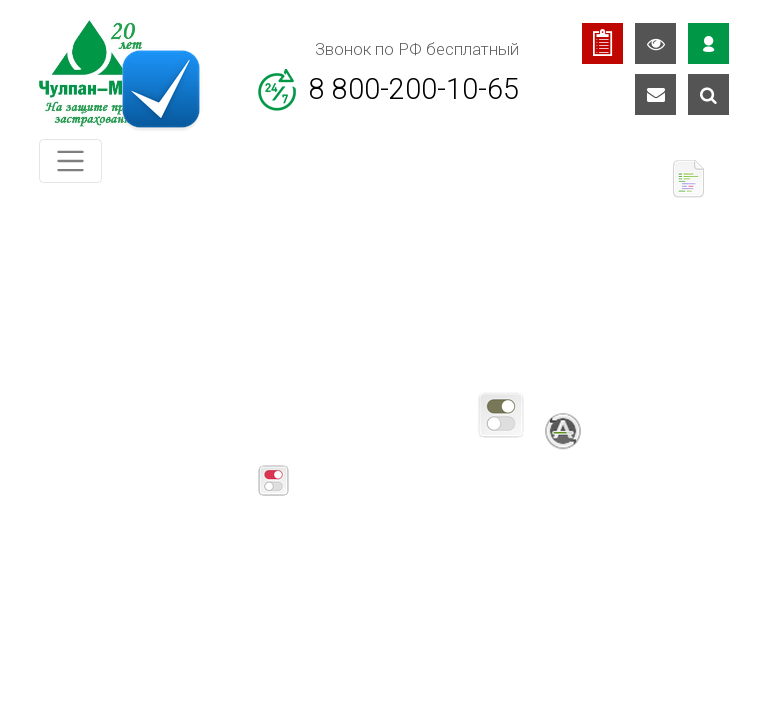 The width and height of the screenshot is (768, 720). I want to click on open Super Productivity app, so click(161, 89).